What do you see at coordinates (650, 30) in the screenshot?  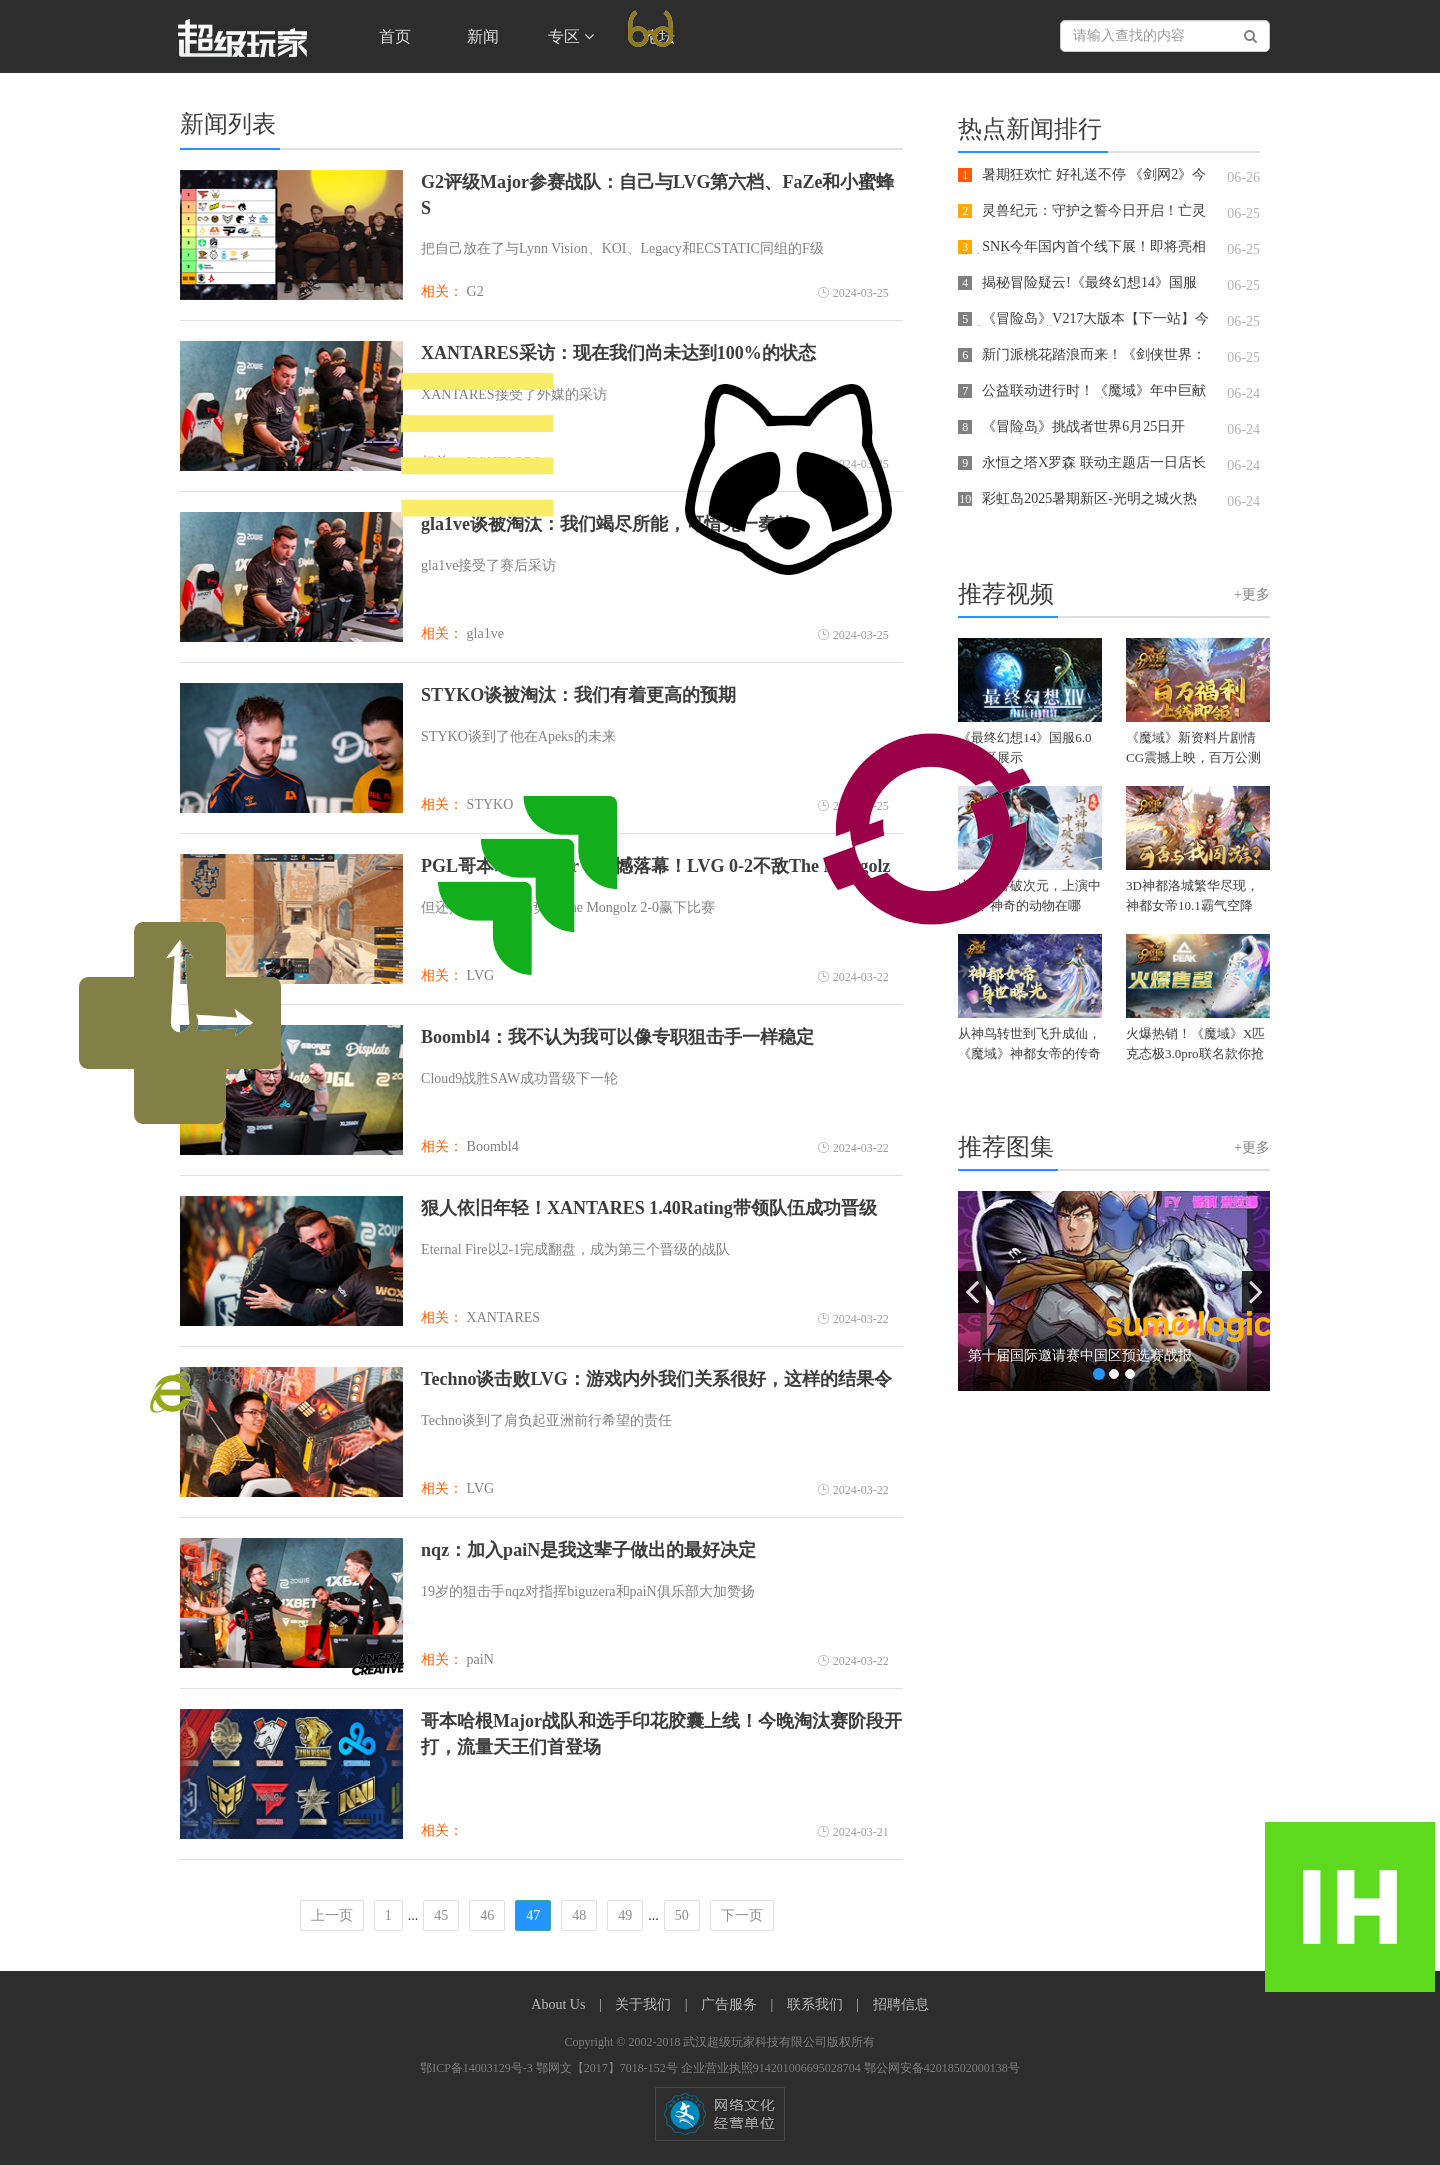 I see `enable reading or accessibility mode` at bounding box center [650, 30].